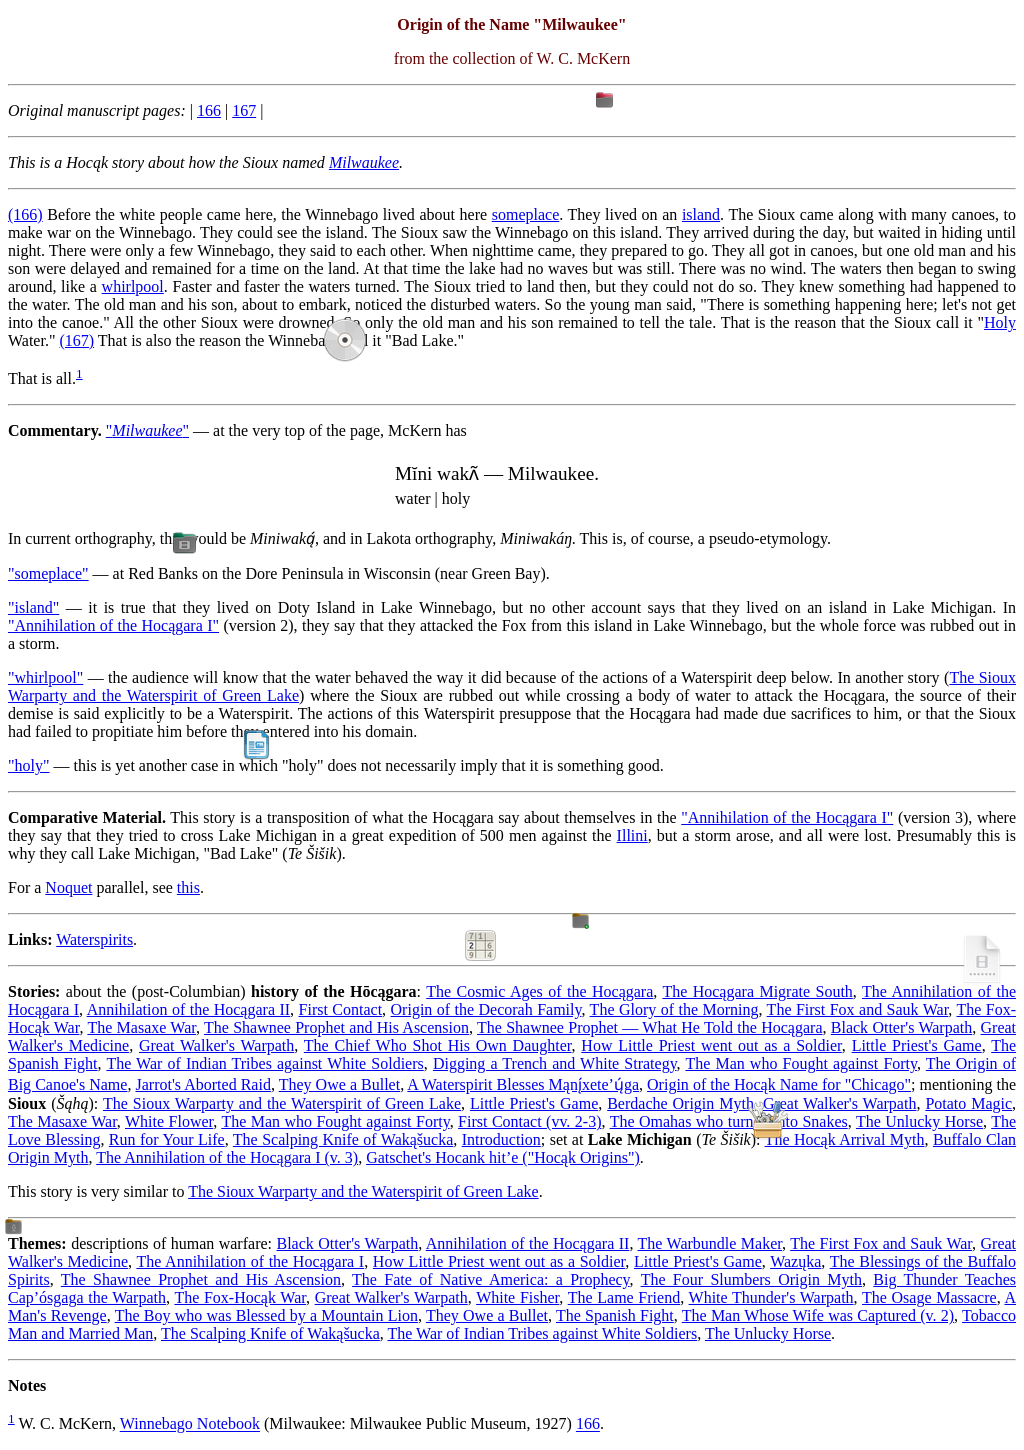 The width and height of the screenshot is (1024, 1450). I want to click on access additional system preferences, so click(768, 1121).